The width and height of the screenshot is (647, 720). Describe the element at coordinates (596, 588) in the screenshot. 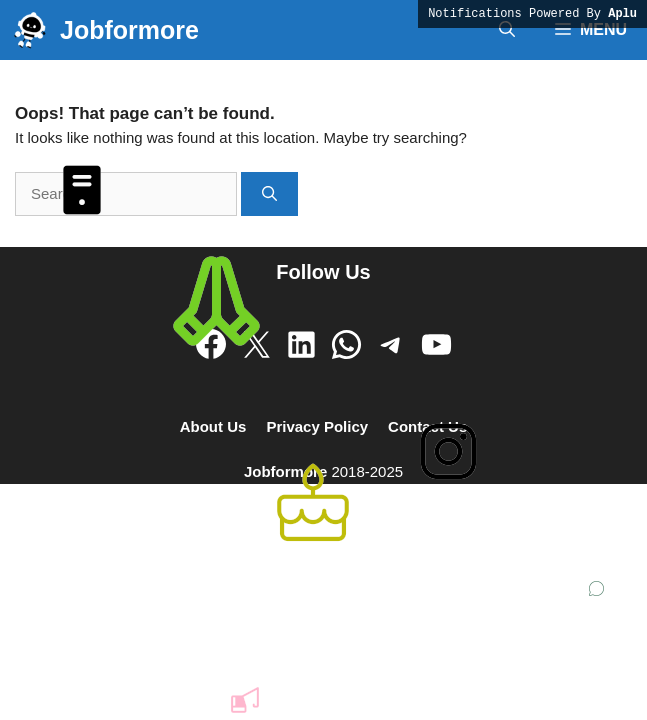

I see `open chat or messaging` at that location.